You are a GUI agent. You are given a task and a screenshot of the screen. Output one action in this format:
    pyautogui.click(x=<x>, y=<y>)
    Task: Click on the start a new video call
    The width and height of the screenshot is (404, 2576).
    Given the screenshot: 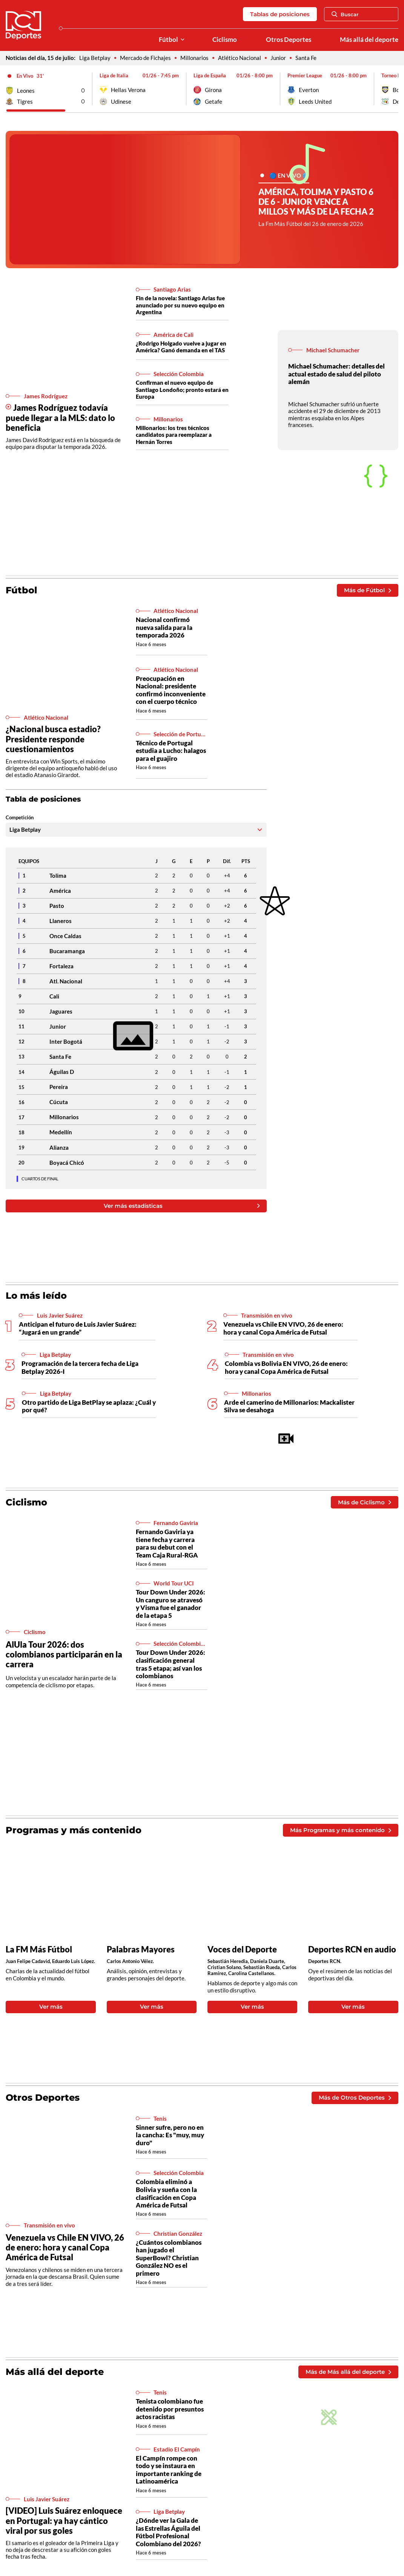 What is the action you would take?
    pyautogui.click(x=286, y=1439)
    